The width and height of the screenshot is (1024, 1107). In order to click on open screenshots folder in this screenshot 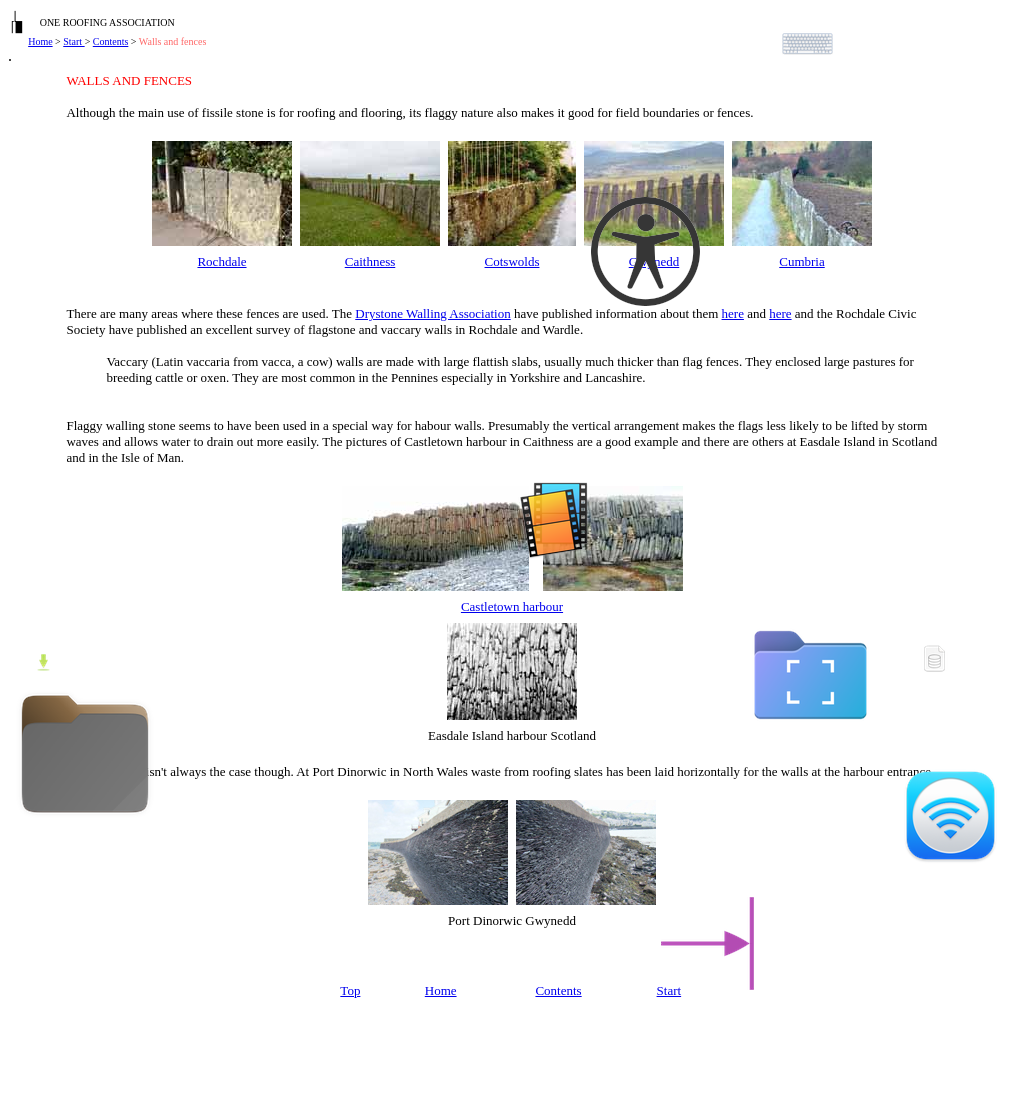, I will do `click(810, 678)`.